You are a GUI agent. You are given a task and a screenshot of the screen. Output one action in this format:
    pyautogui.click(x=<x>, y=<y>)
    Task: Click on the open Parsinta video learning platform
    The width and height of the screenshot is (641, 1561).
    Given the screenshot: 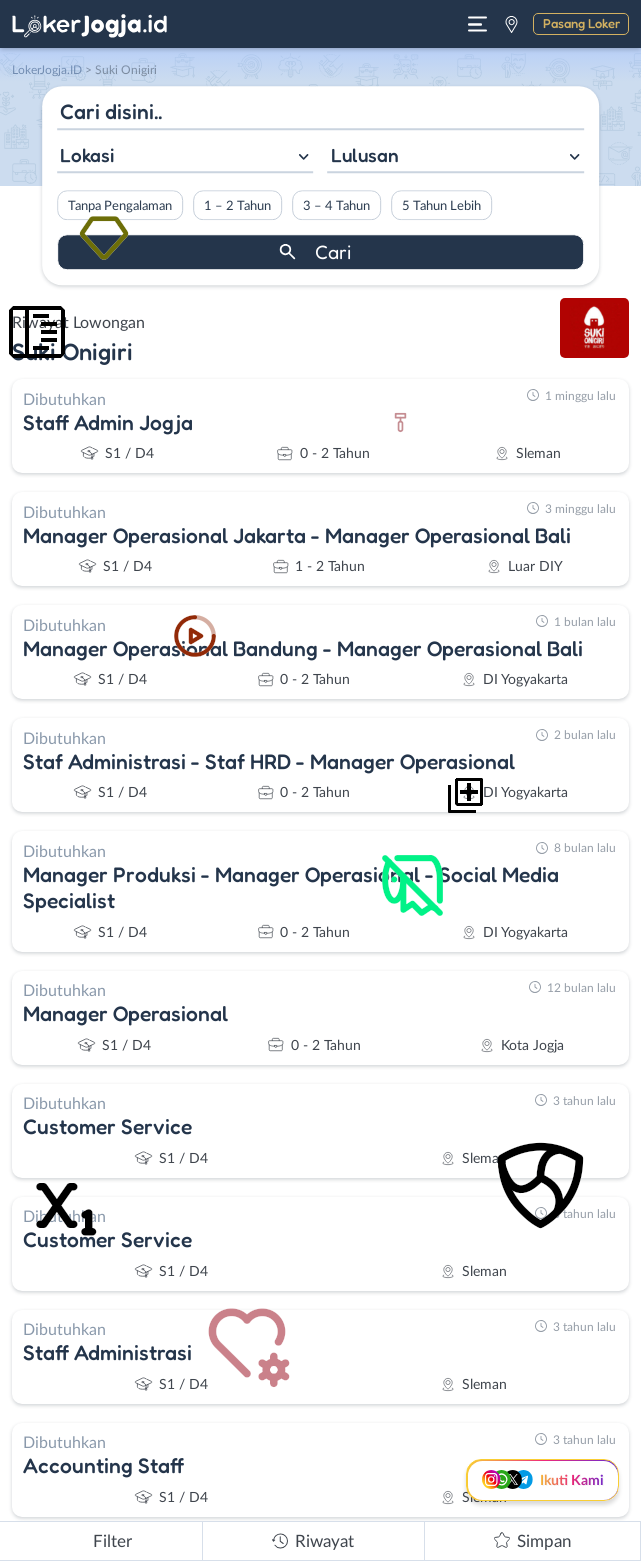 What is the action you would take?
    pyautogui.click(x=195, y=636)
    